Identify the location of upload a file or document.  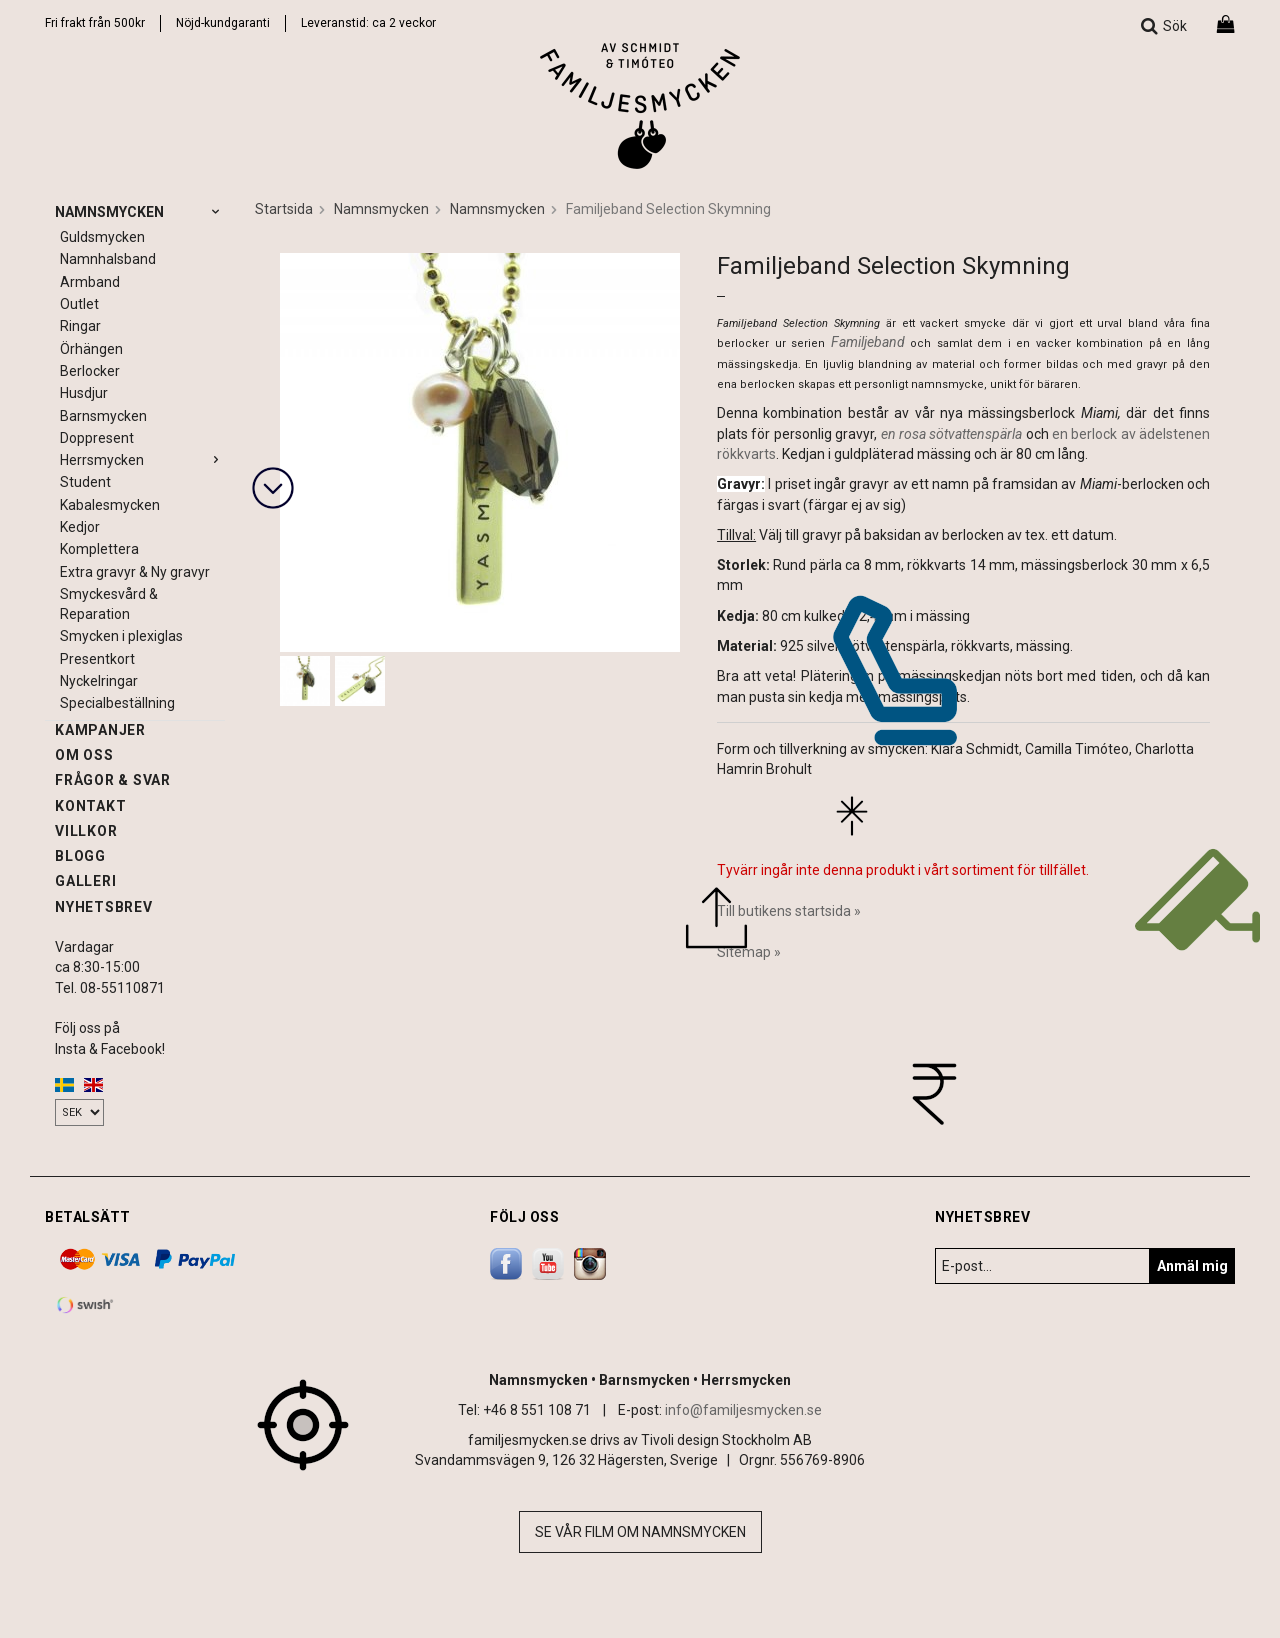
(716, 920).